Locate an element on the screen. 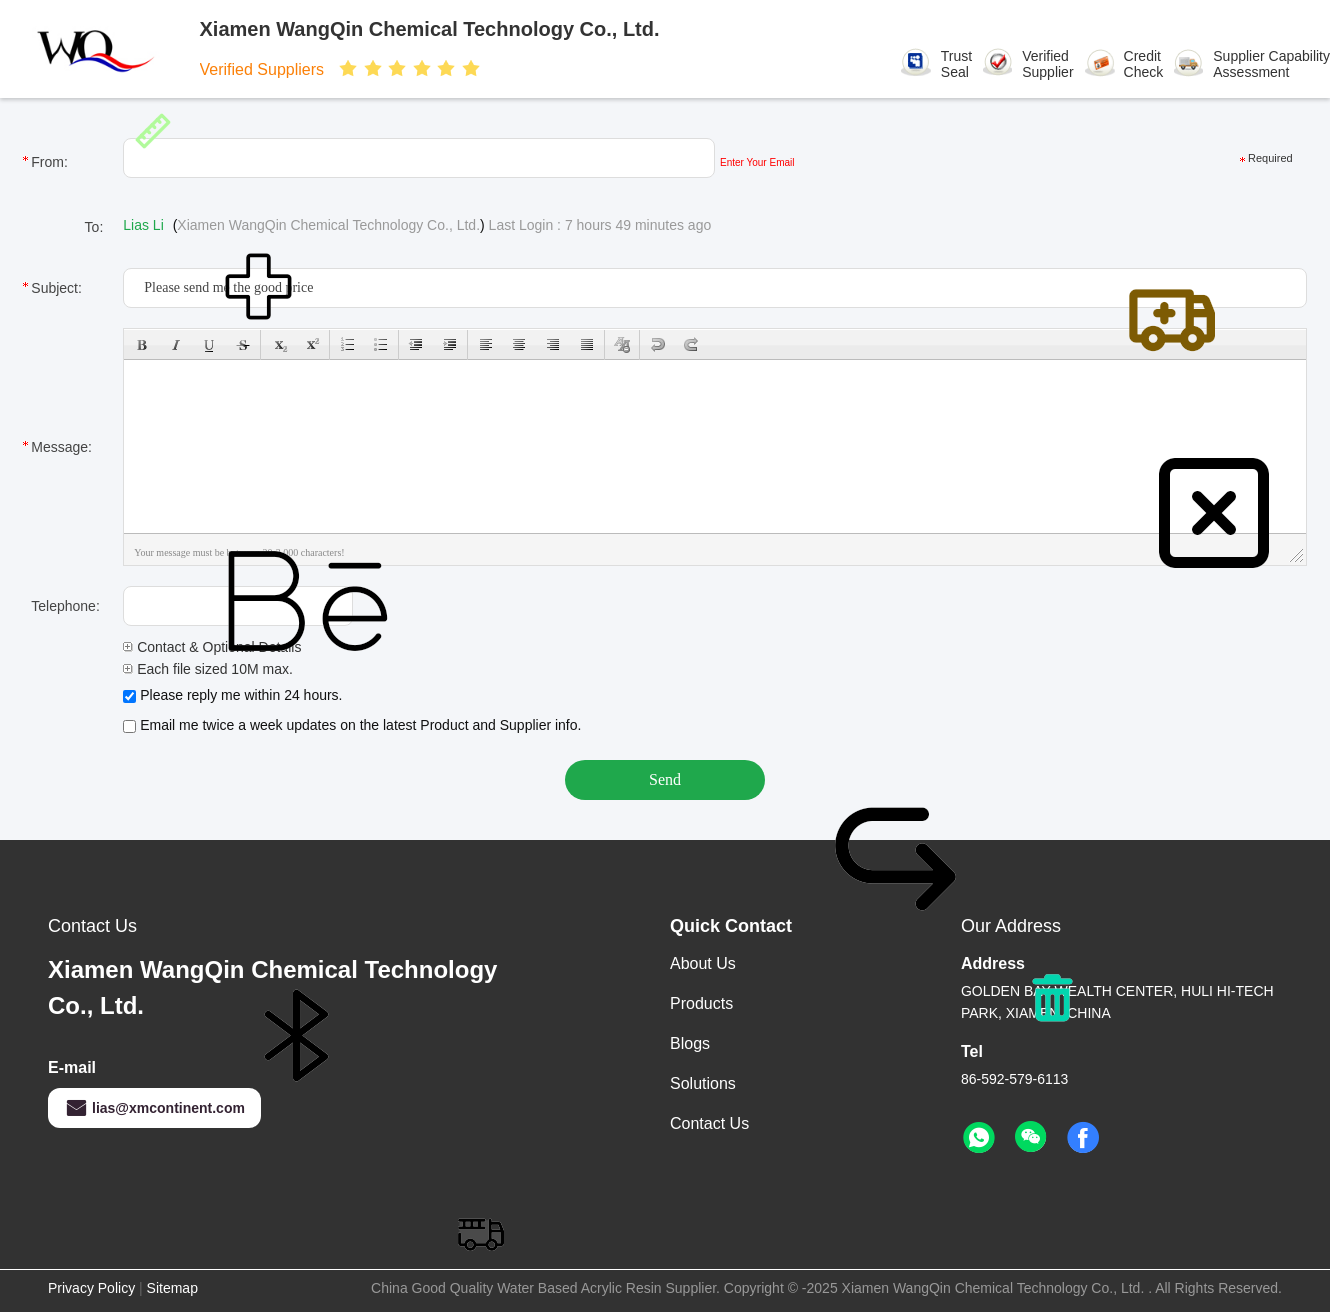 The image size is (1330, 1312). access emergency medical services is located at coordinates (1170, 316).